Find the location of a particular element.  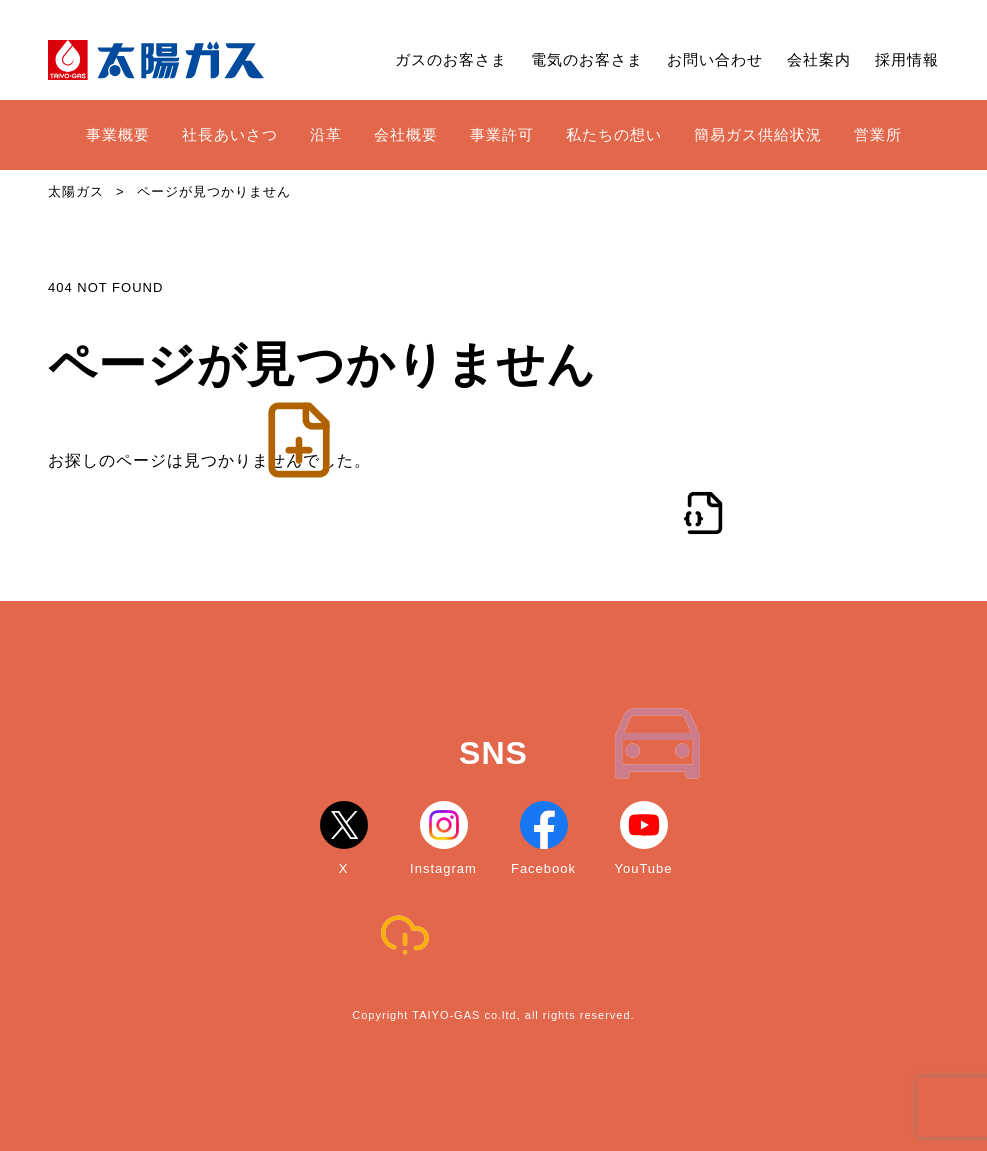

open JSON file is located at coordinates (705, 513).